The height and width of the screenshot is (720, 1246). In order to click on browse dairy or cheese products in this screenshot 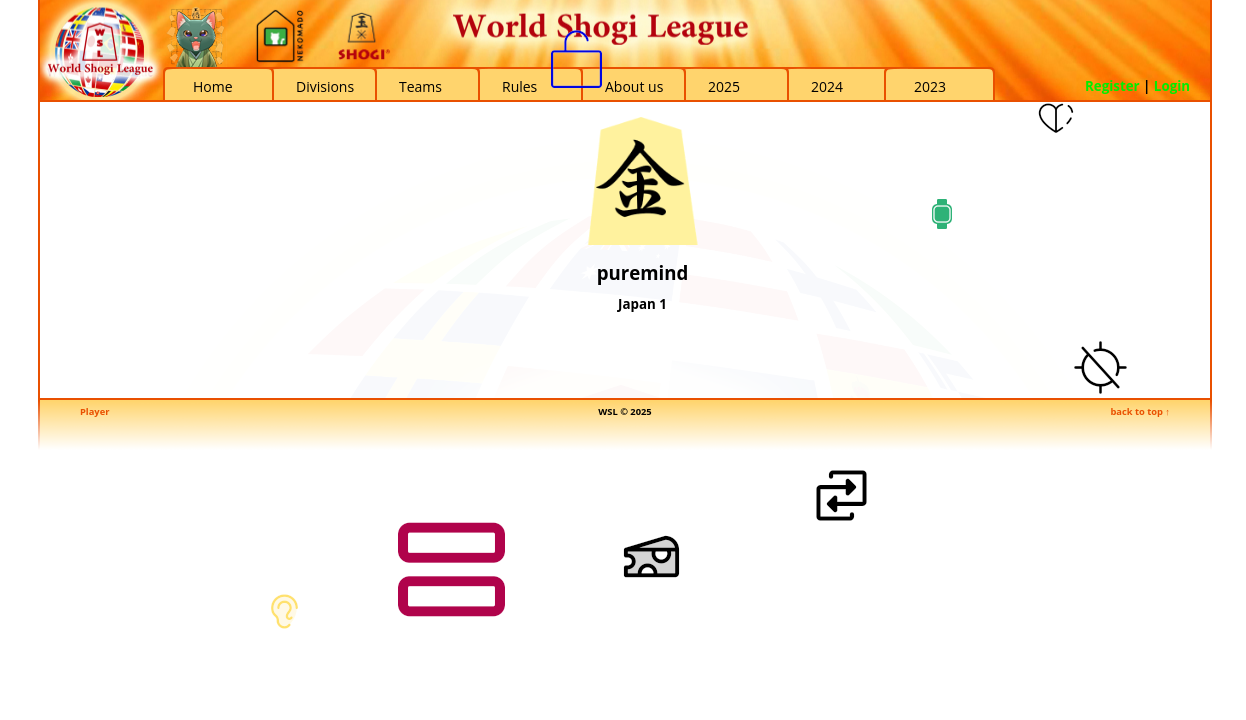, I will do `click(651, 559)`.